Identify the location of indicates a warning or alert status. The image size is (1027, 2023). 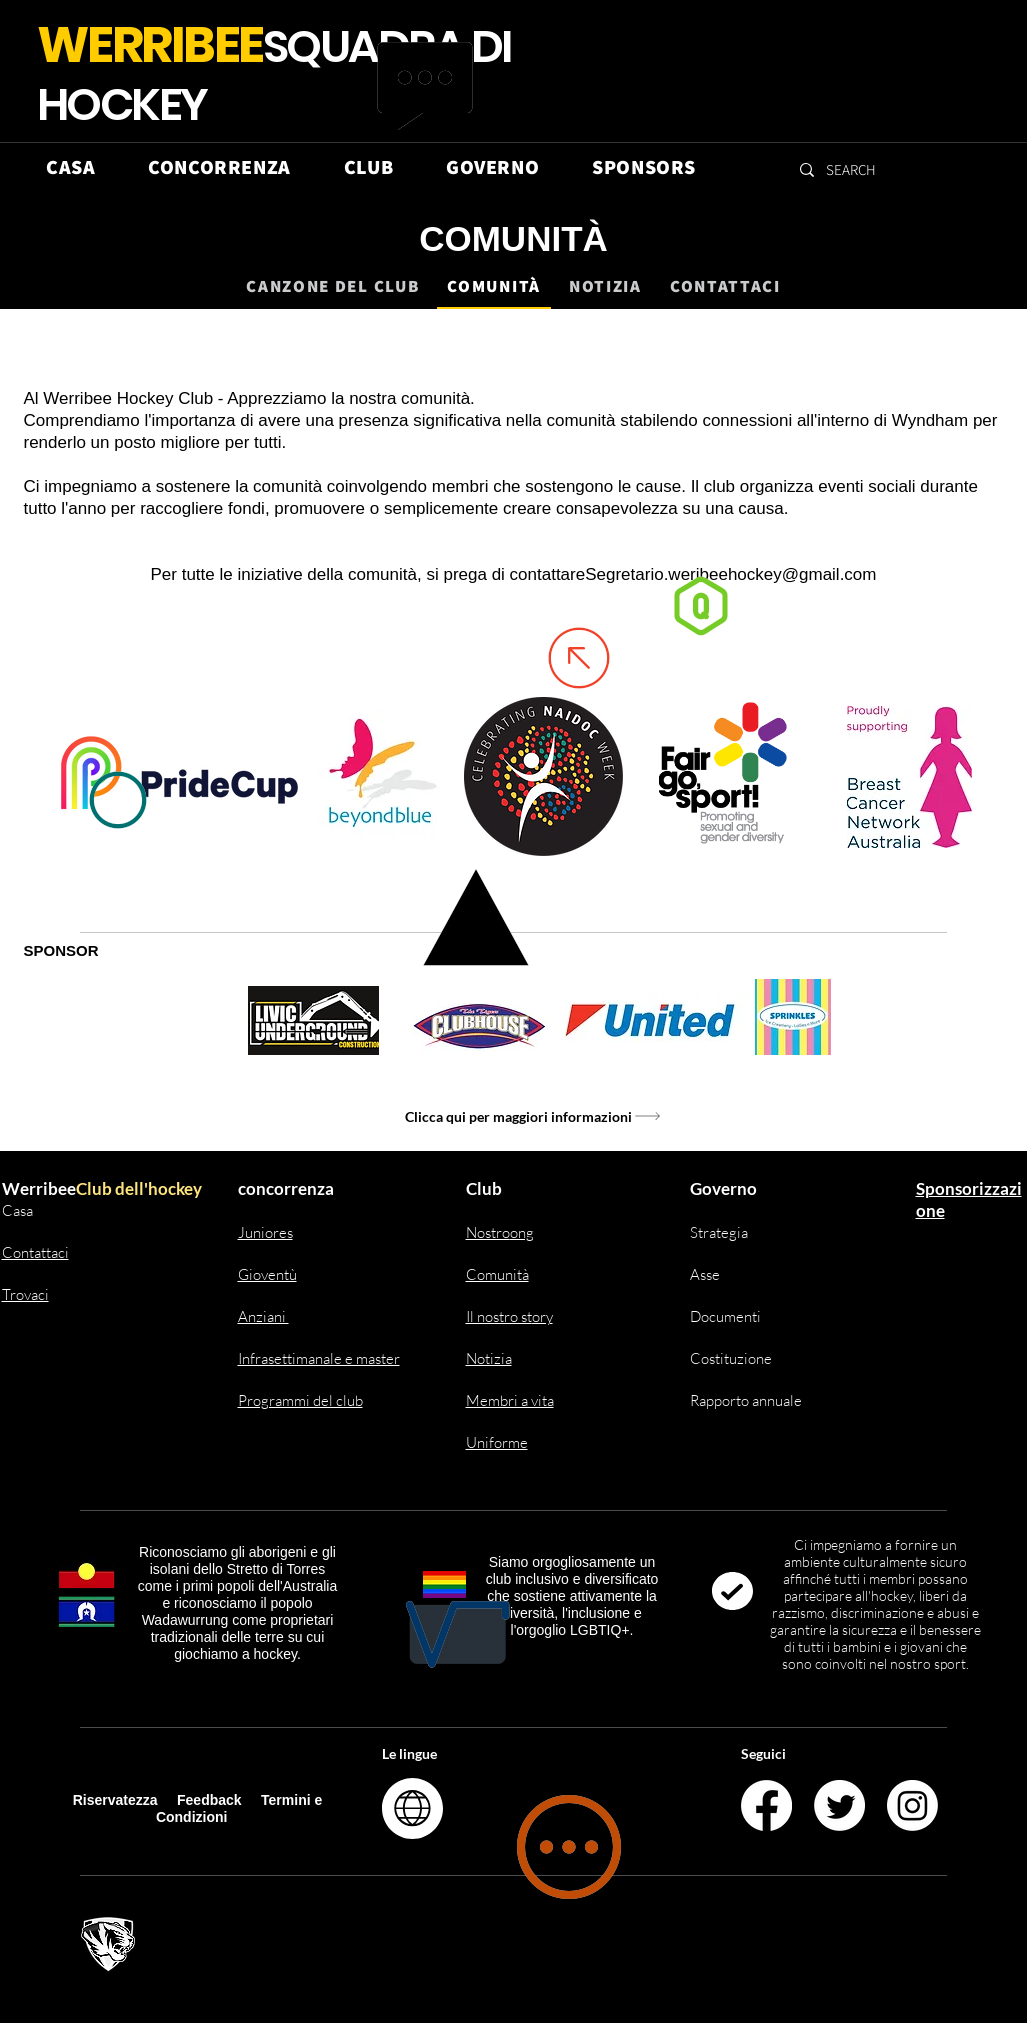
(476, 919).